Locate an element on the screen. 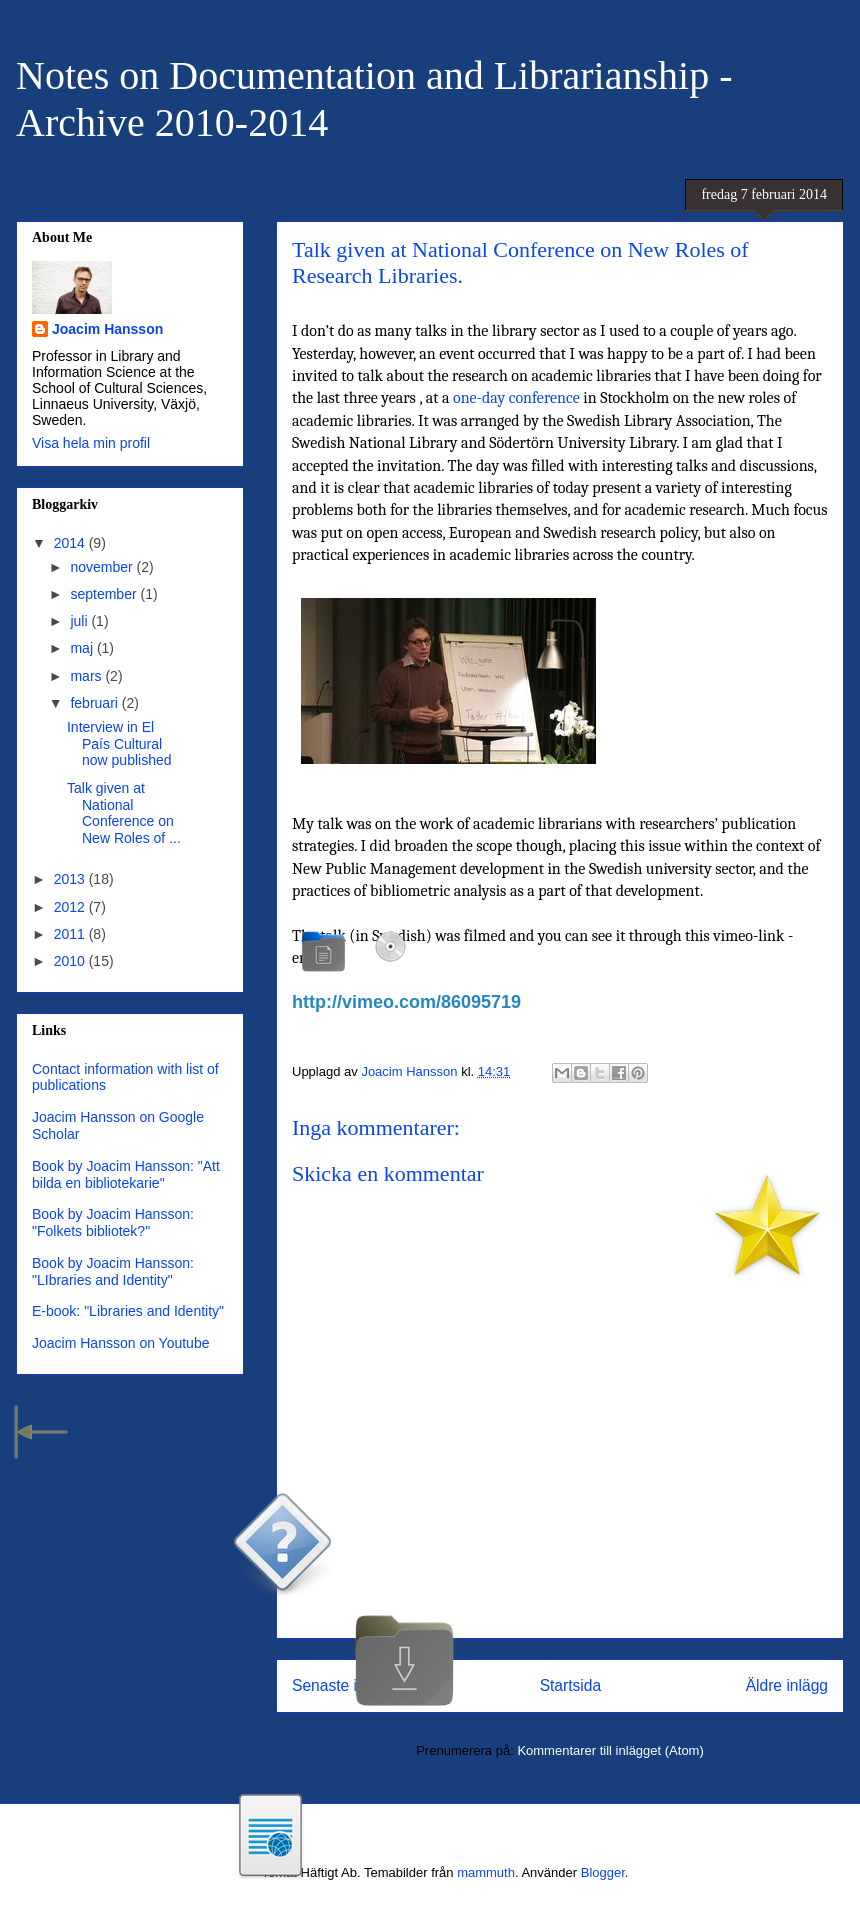  indicates a help or information dialog is located at coordinates (282, 1543).